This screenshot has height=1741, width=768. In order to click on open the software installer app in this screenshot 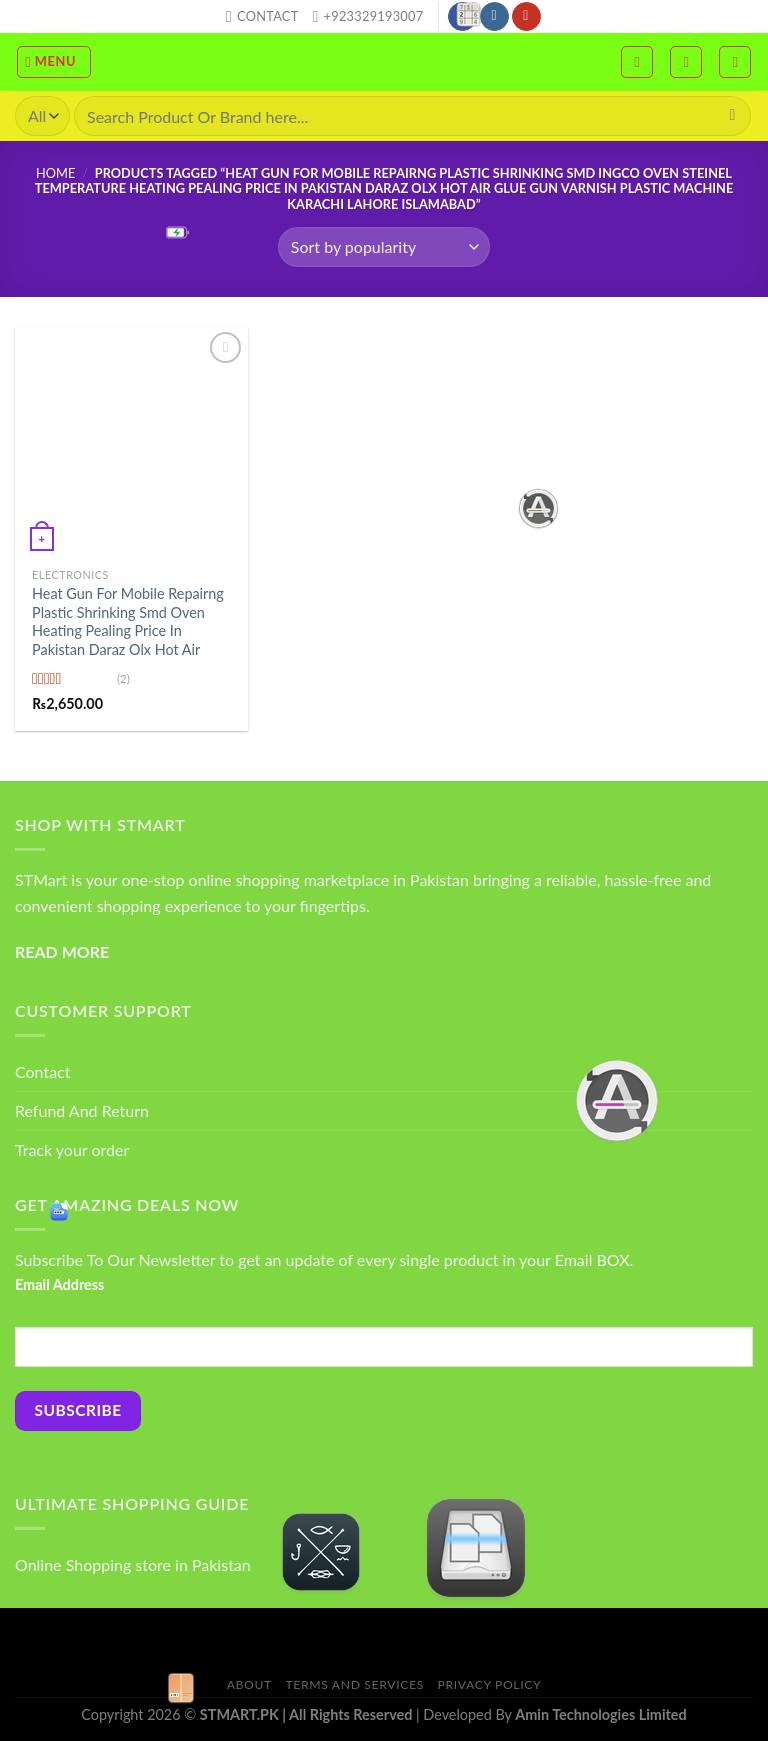, I will do `click(181, 1688)`.